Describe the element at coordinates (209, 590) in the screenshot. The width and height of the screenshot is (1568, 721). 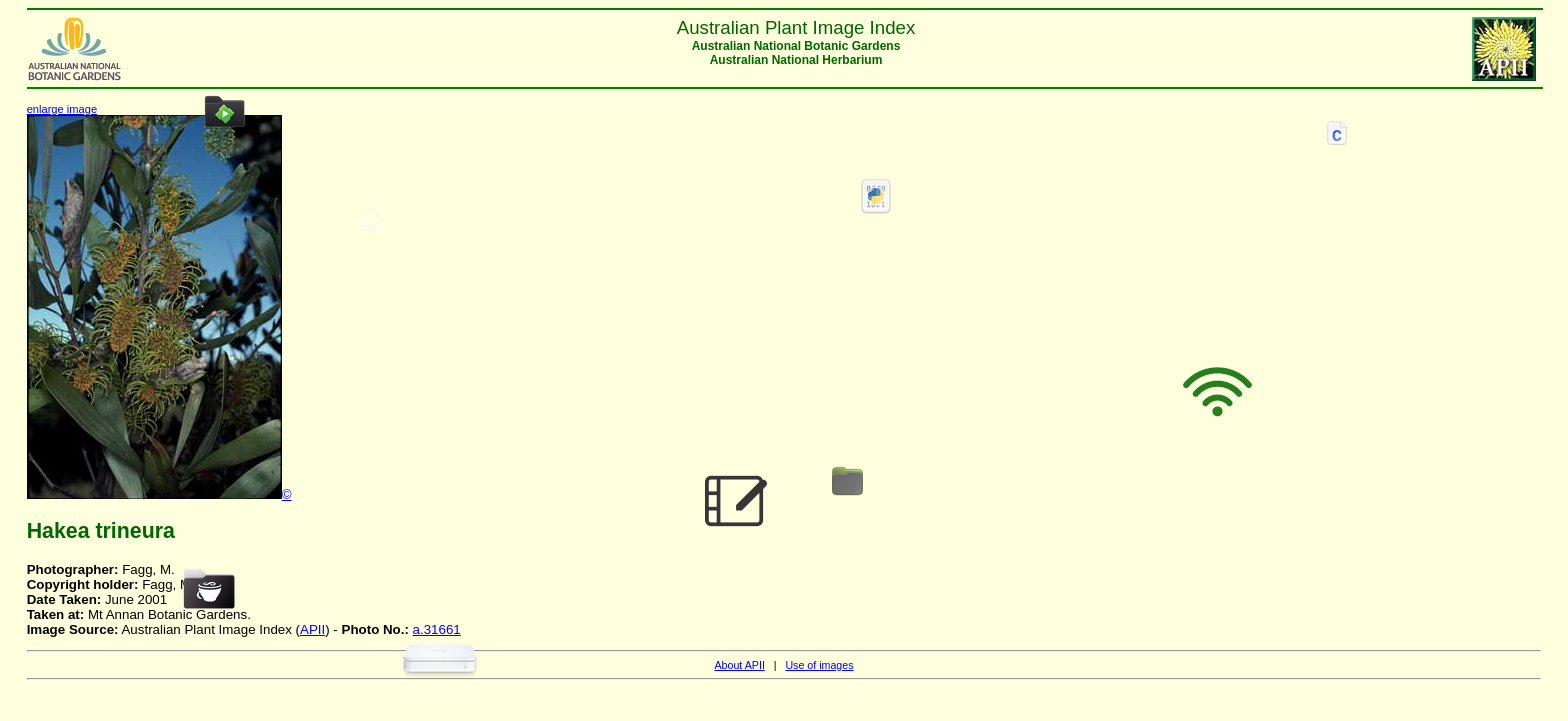
I see `folder containing coffeescript project files` at that location.